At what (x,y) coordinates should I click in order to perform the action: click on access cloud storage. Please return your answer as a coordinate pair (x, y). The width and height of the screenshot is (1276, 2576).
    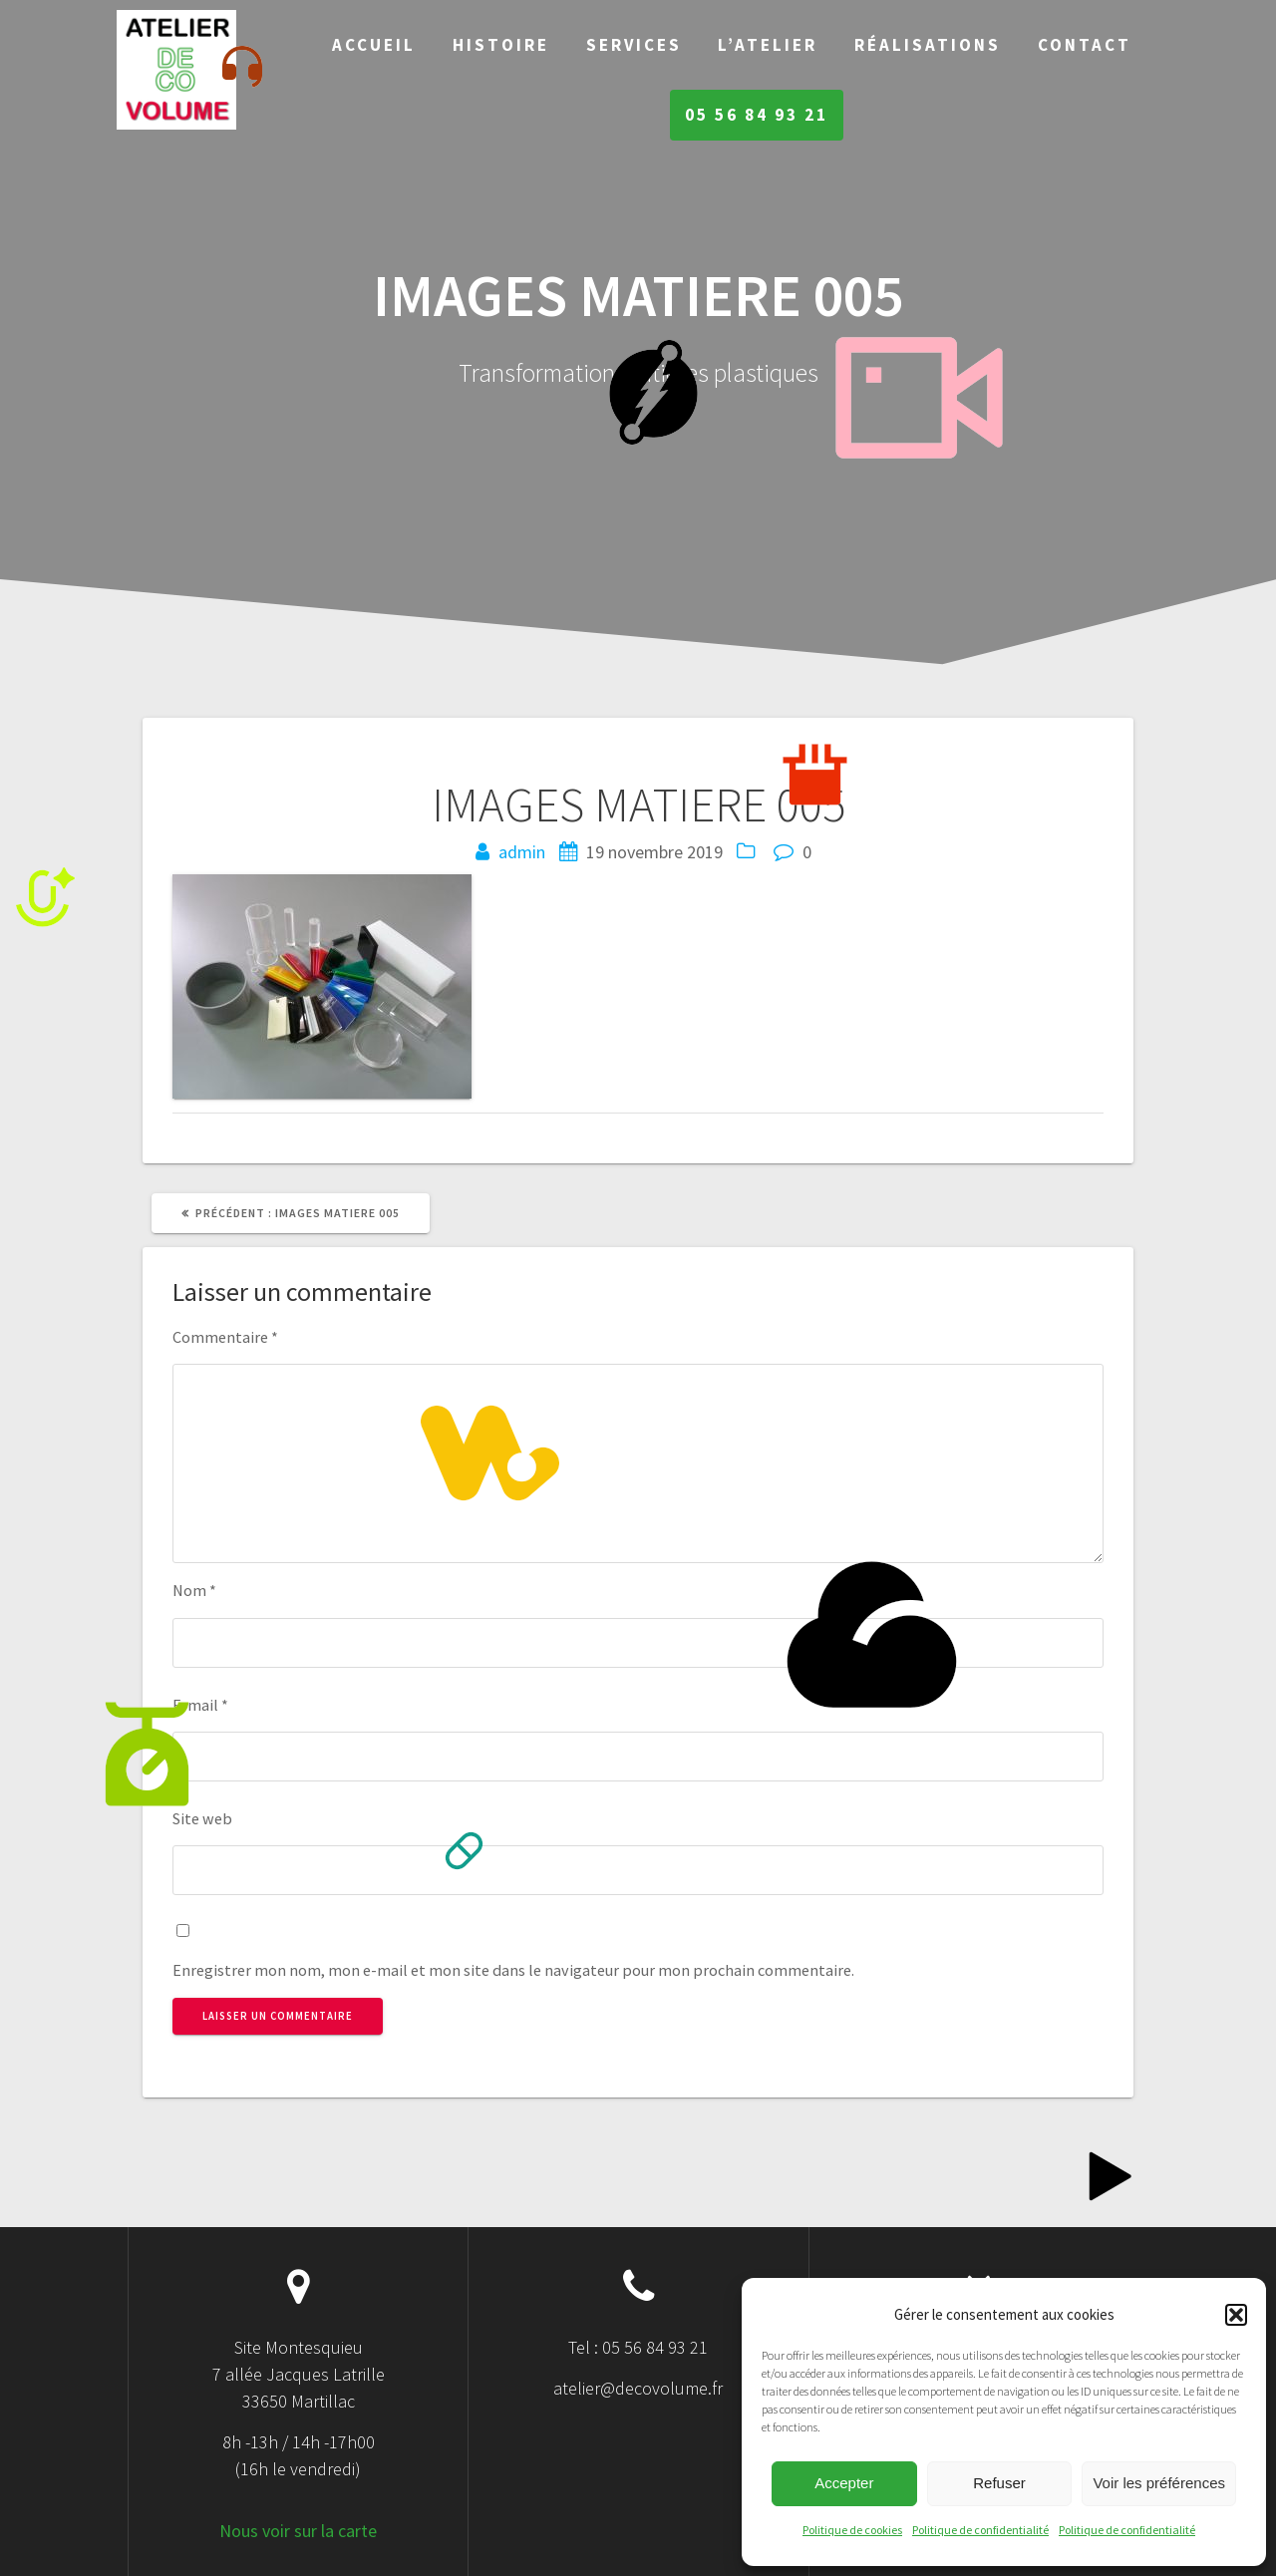
    Looking at the image, I should click on (871, 1638).